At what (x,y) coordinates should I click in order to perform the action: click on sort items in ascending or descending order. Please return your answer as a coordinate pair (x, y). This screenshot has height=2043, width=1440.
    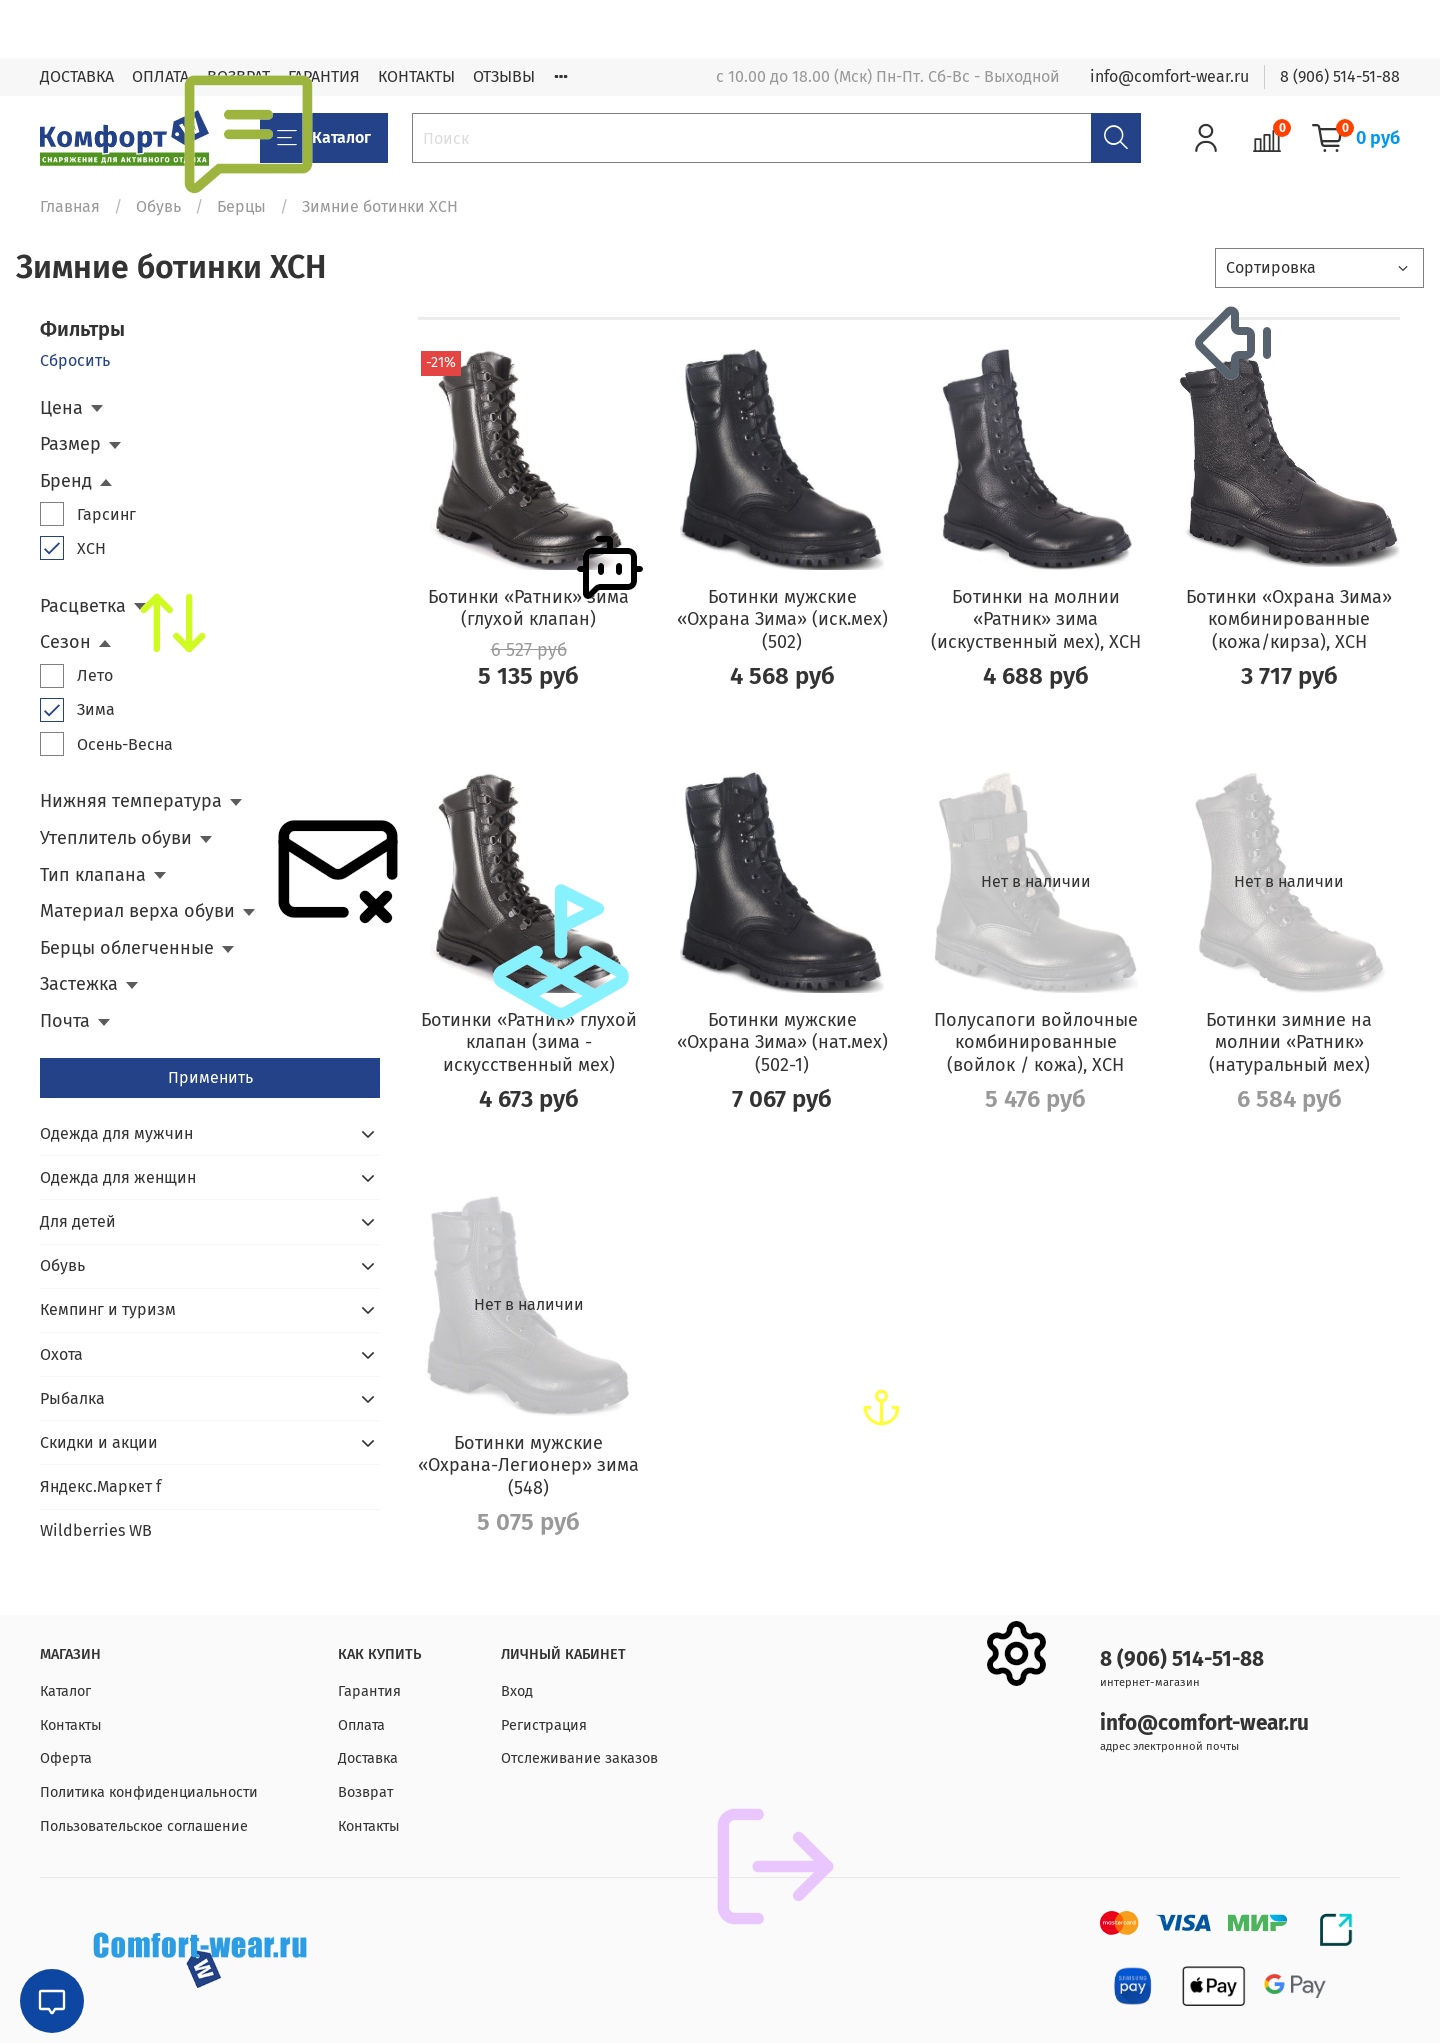
    Looking at the image, I should click on (173, 623).